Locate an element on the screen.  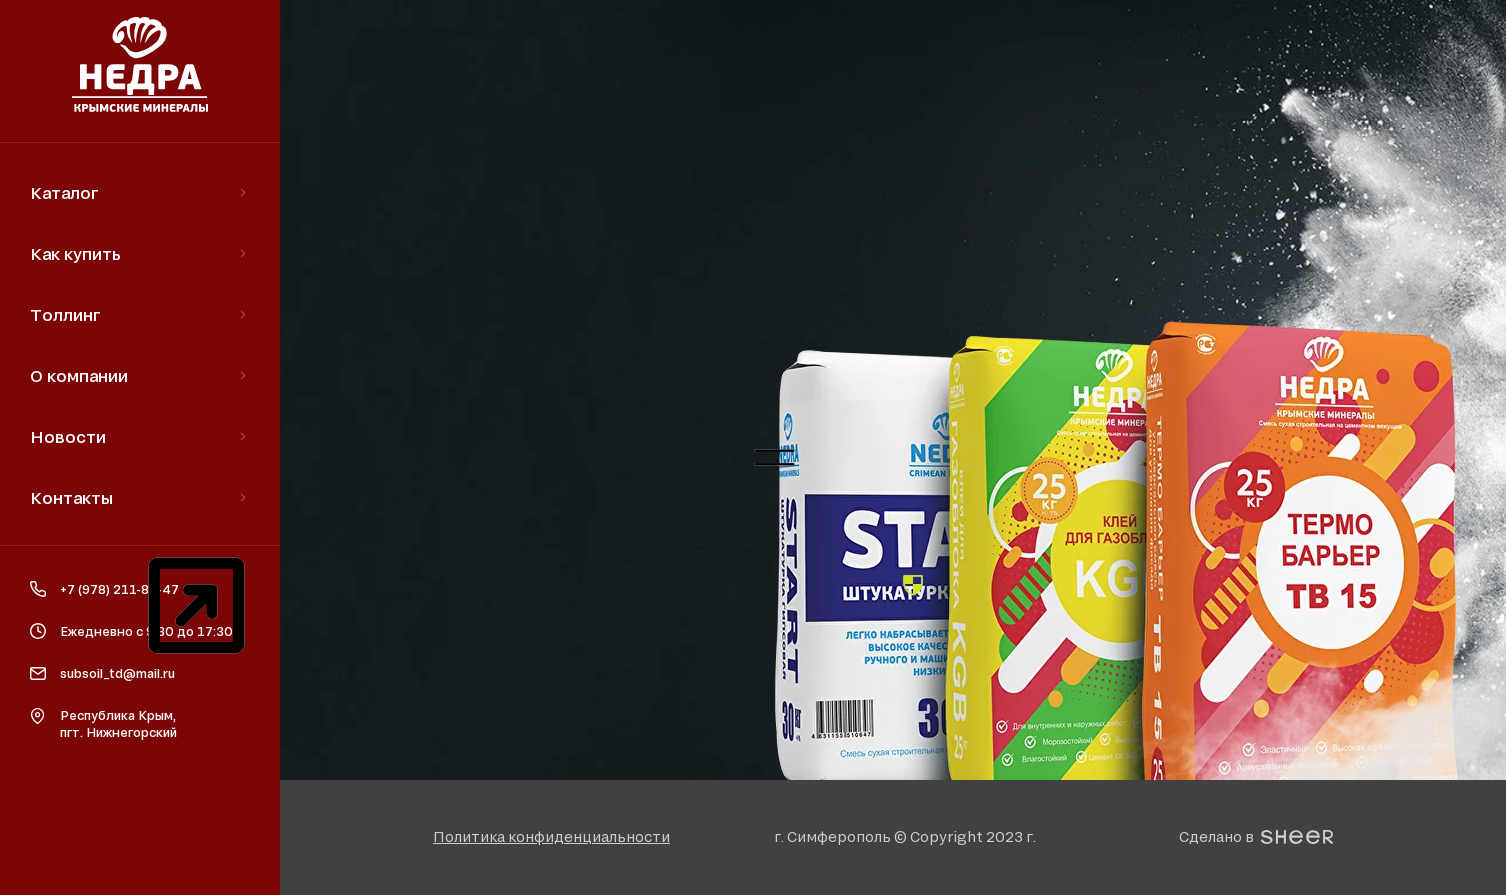
indicates equality or comparison between values is located at coordinates (774, 457).